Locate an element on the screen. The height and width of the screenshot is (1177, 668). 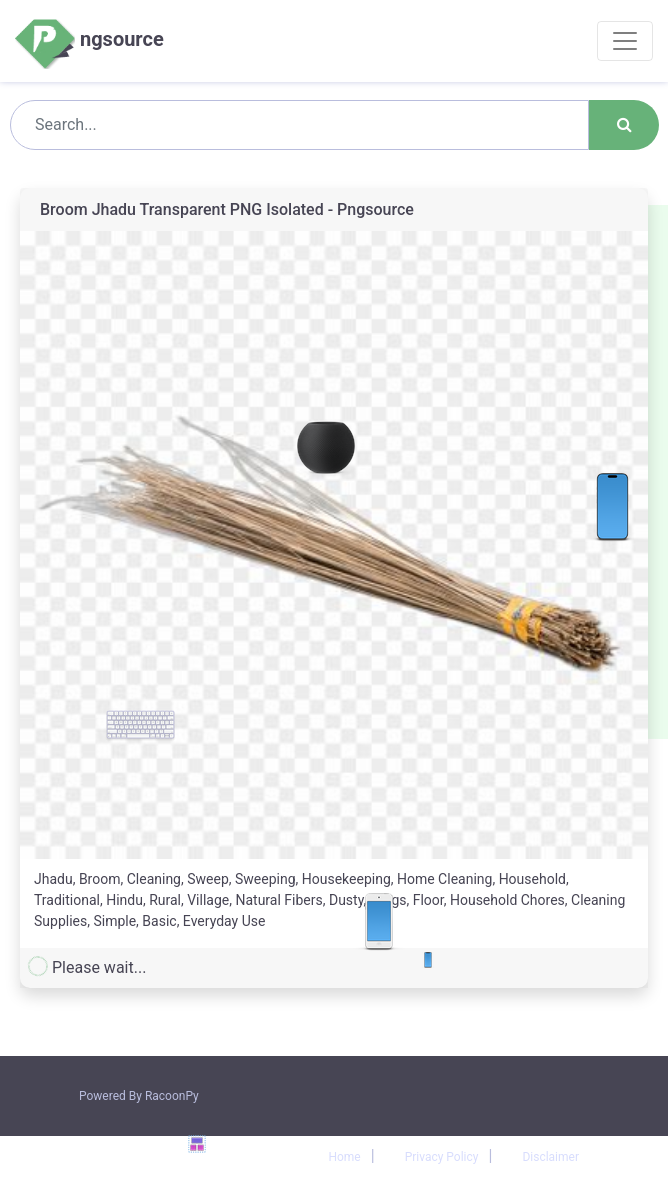
iPod Touch device connected is located at coordinates (379, 922).